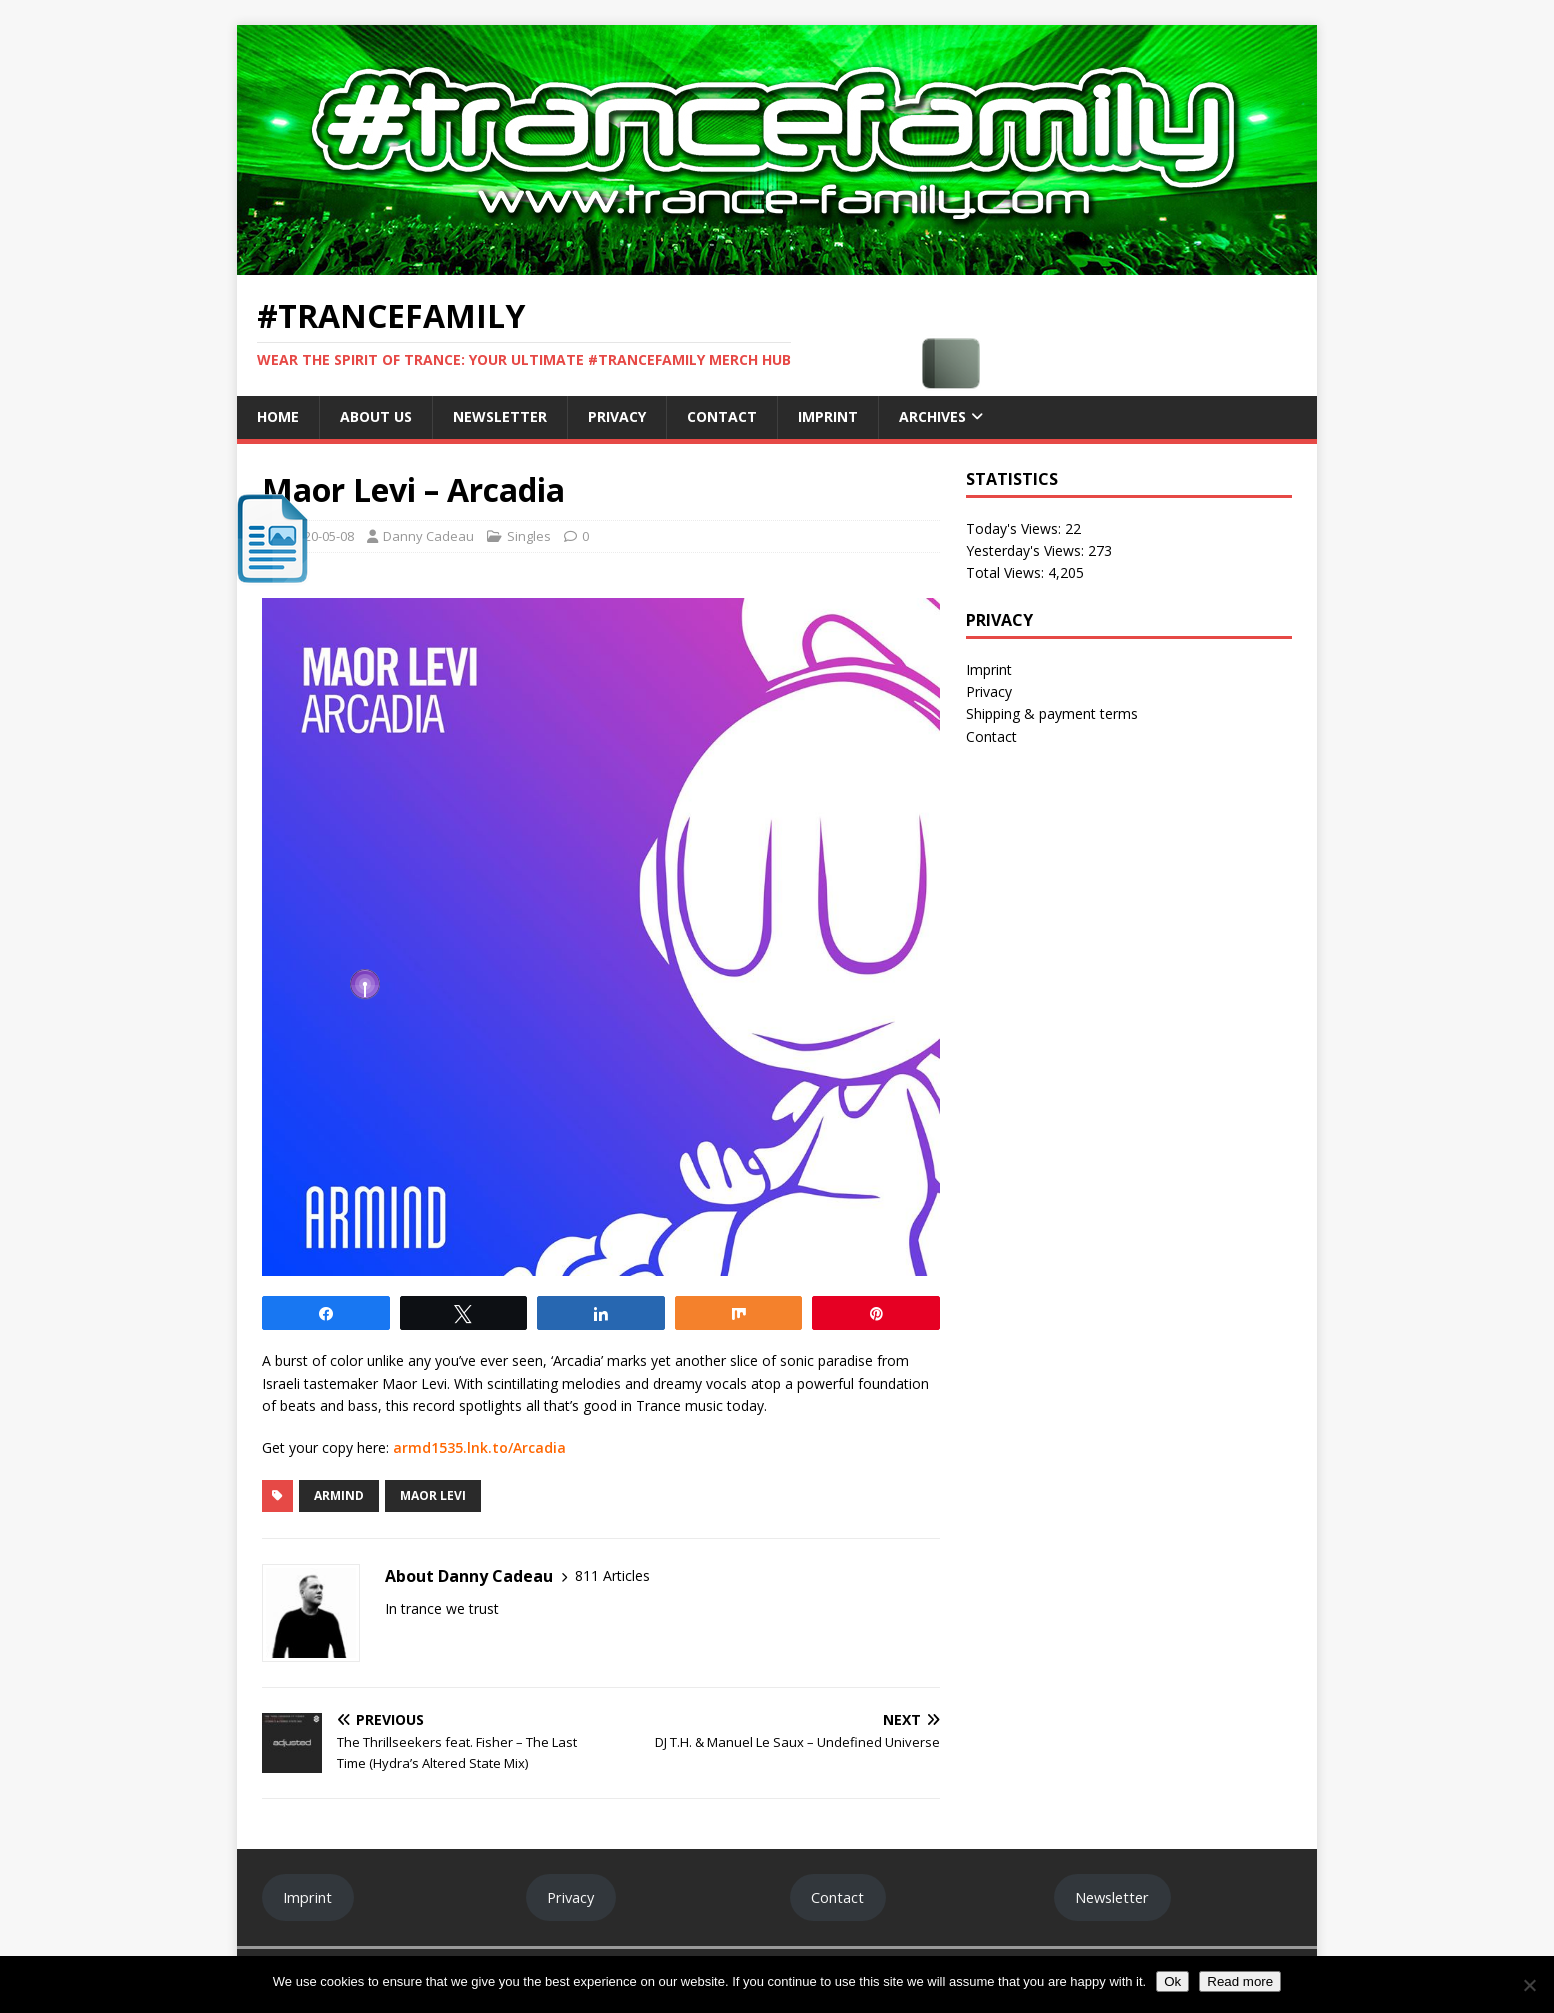 The height and width of the screenshot is (2013, 1554). I want to click on open a libreoffice writer document, so click(272, 538).